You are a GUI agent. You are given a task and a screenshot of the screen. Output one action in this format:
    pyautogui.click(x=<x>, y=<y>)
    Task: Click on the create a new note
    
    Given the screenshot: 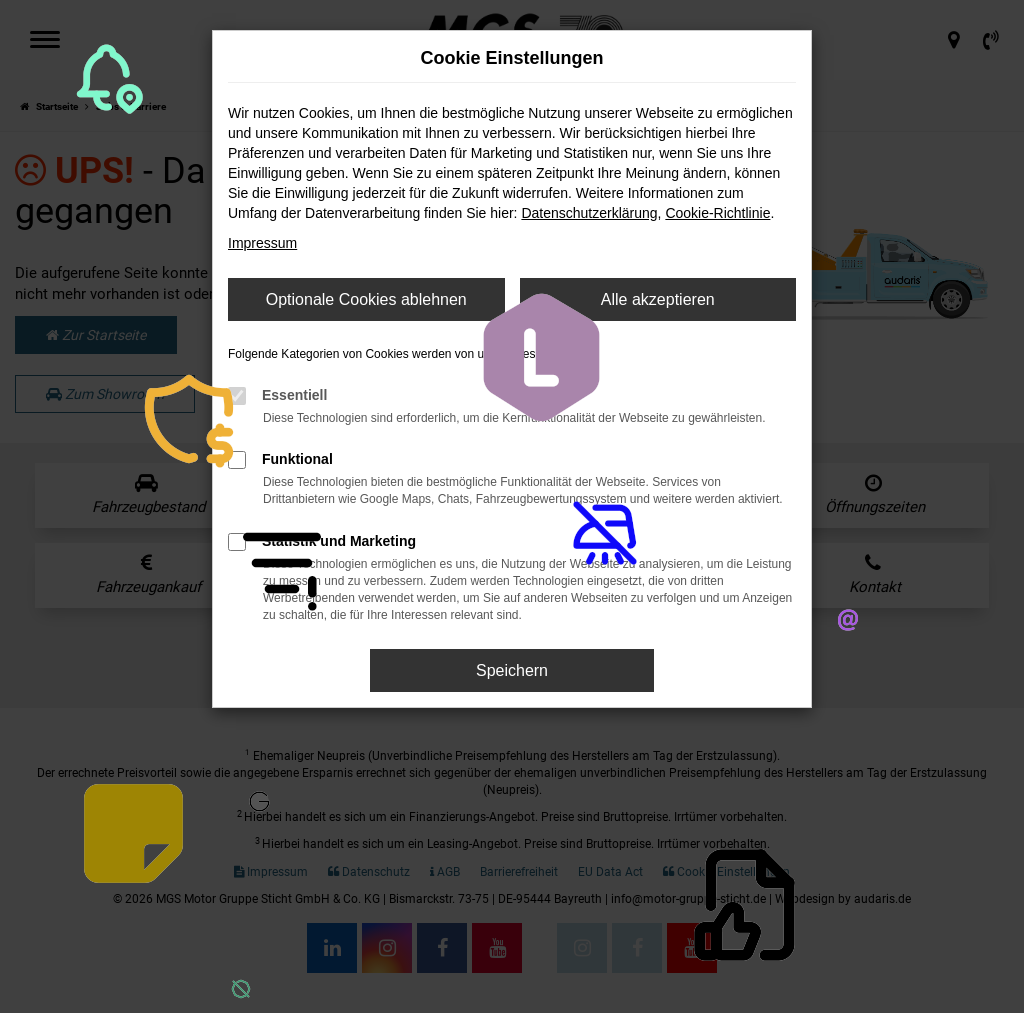 What is the action you would take?
    pyautogui.click(x=133, y=833)
    